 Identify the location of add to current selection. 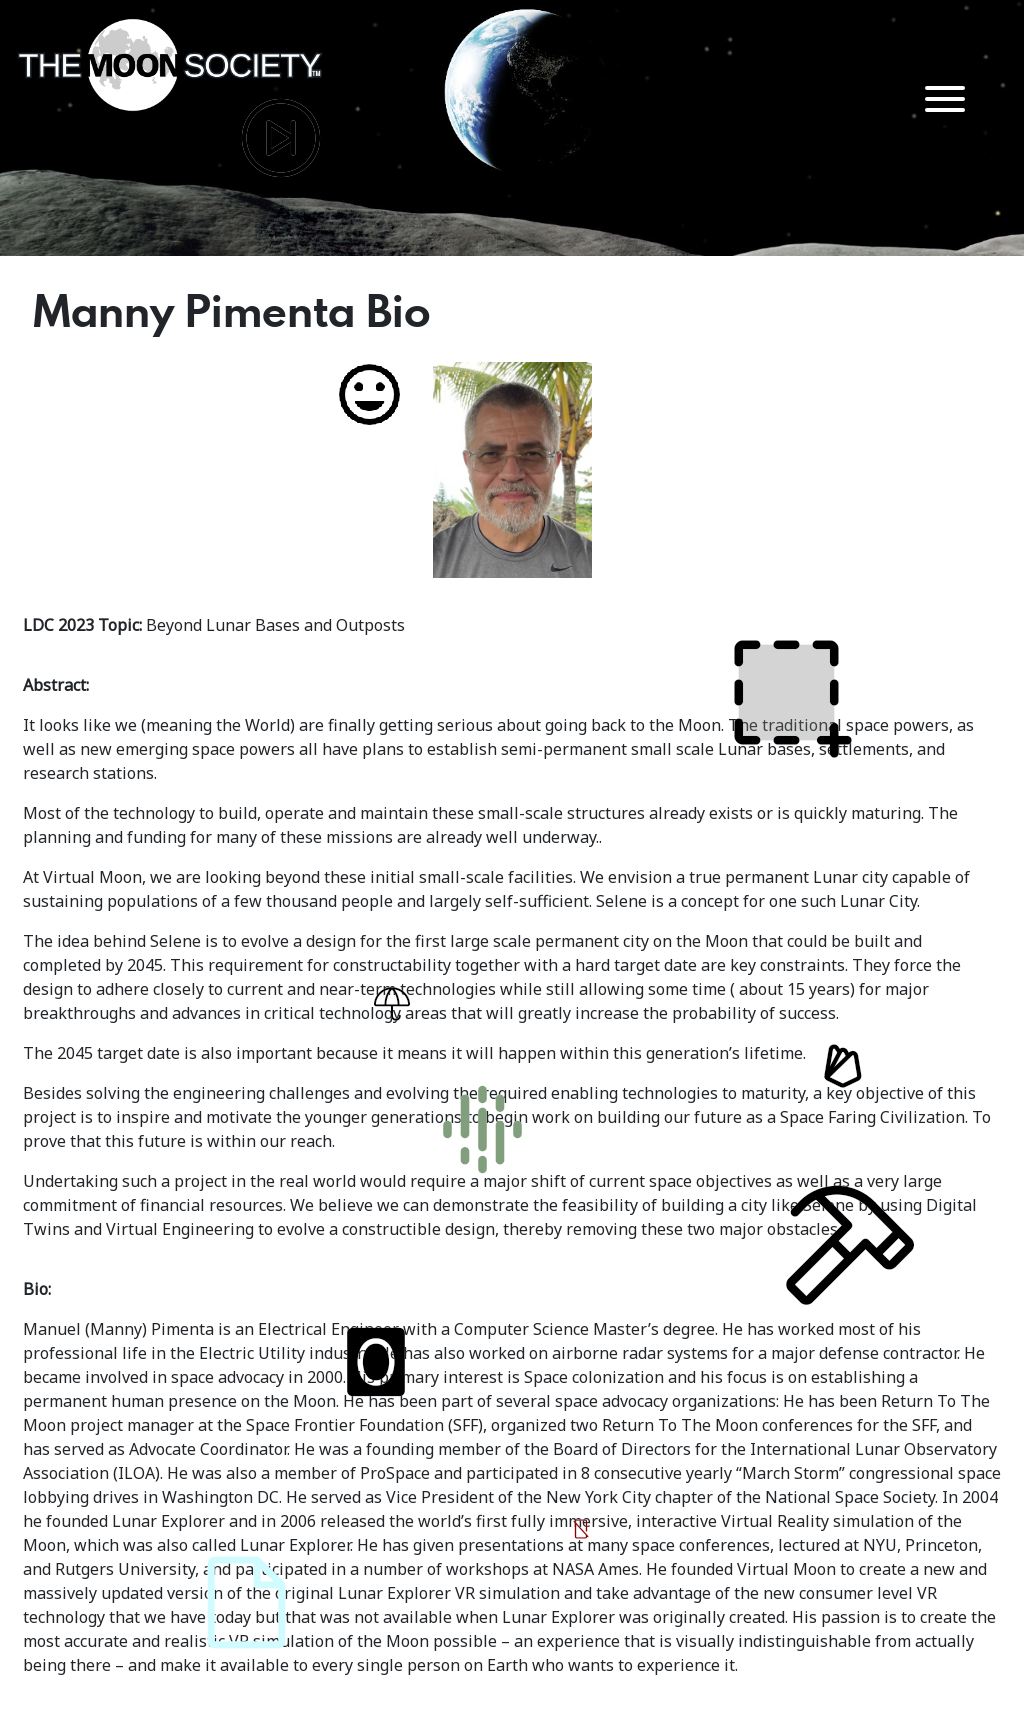
(786, 692).